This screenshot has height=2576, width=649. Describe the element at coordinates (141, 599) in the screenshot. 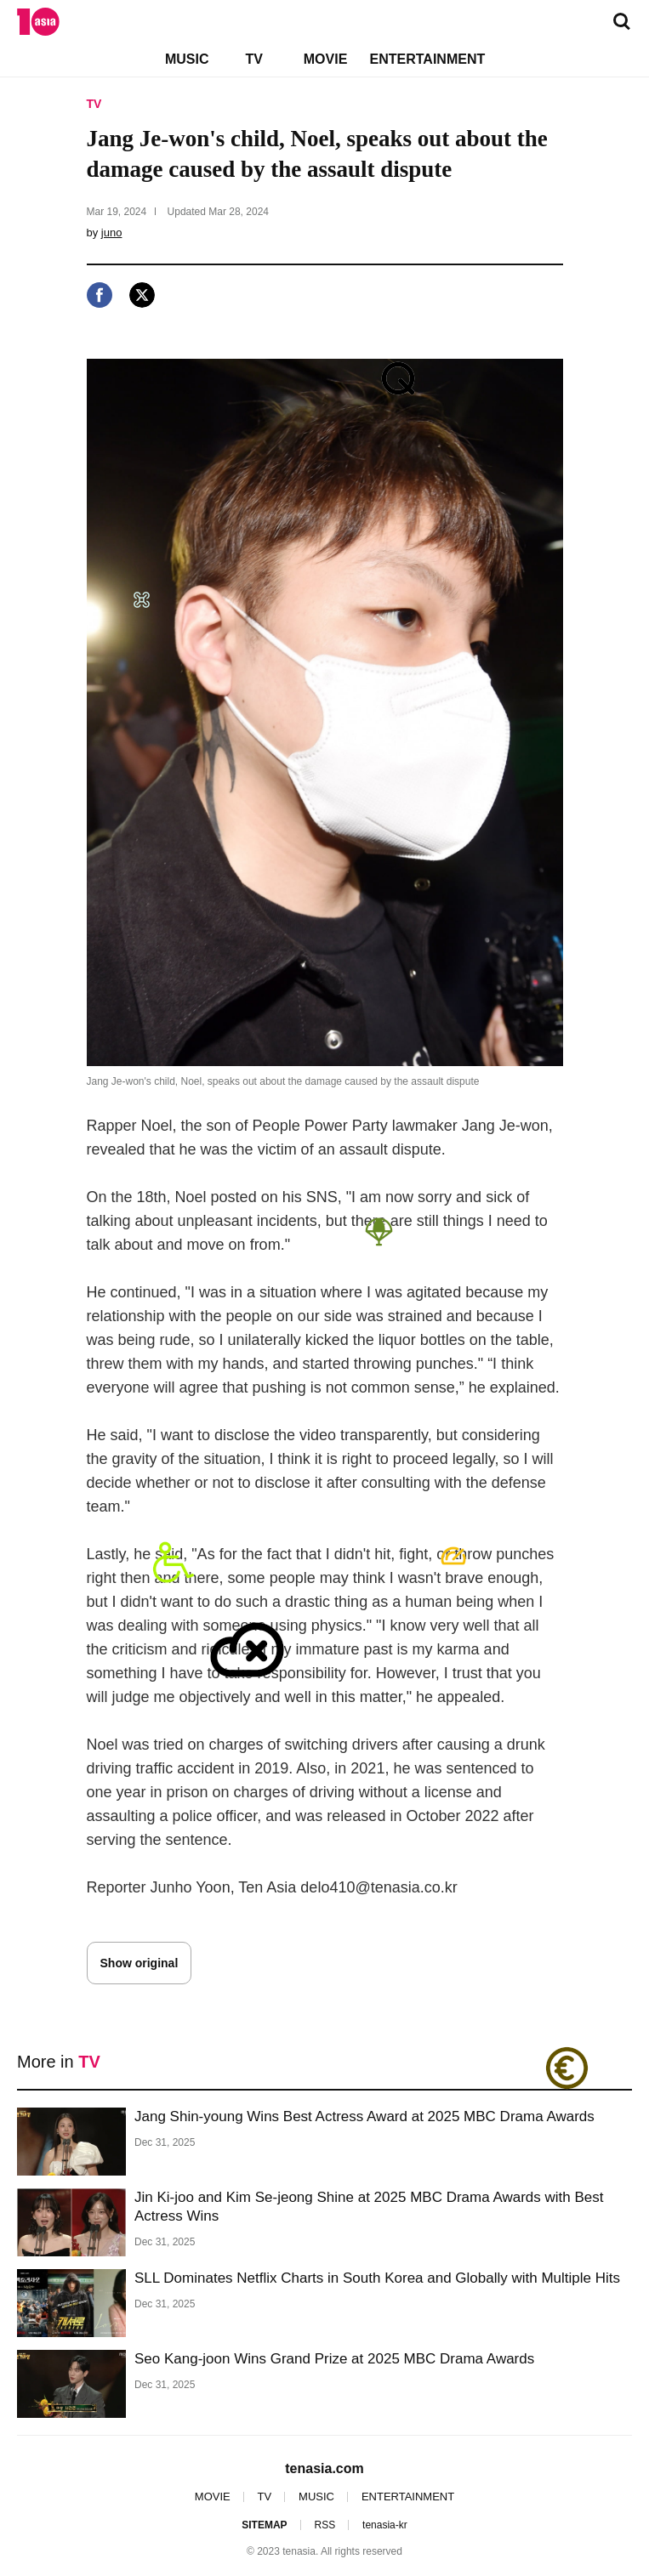

I see `access drone controls` at that location.